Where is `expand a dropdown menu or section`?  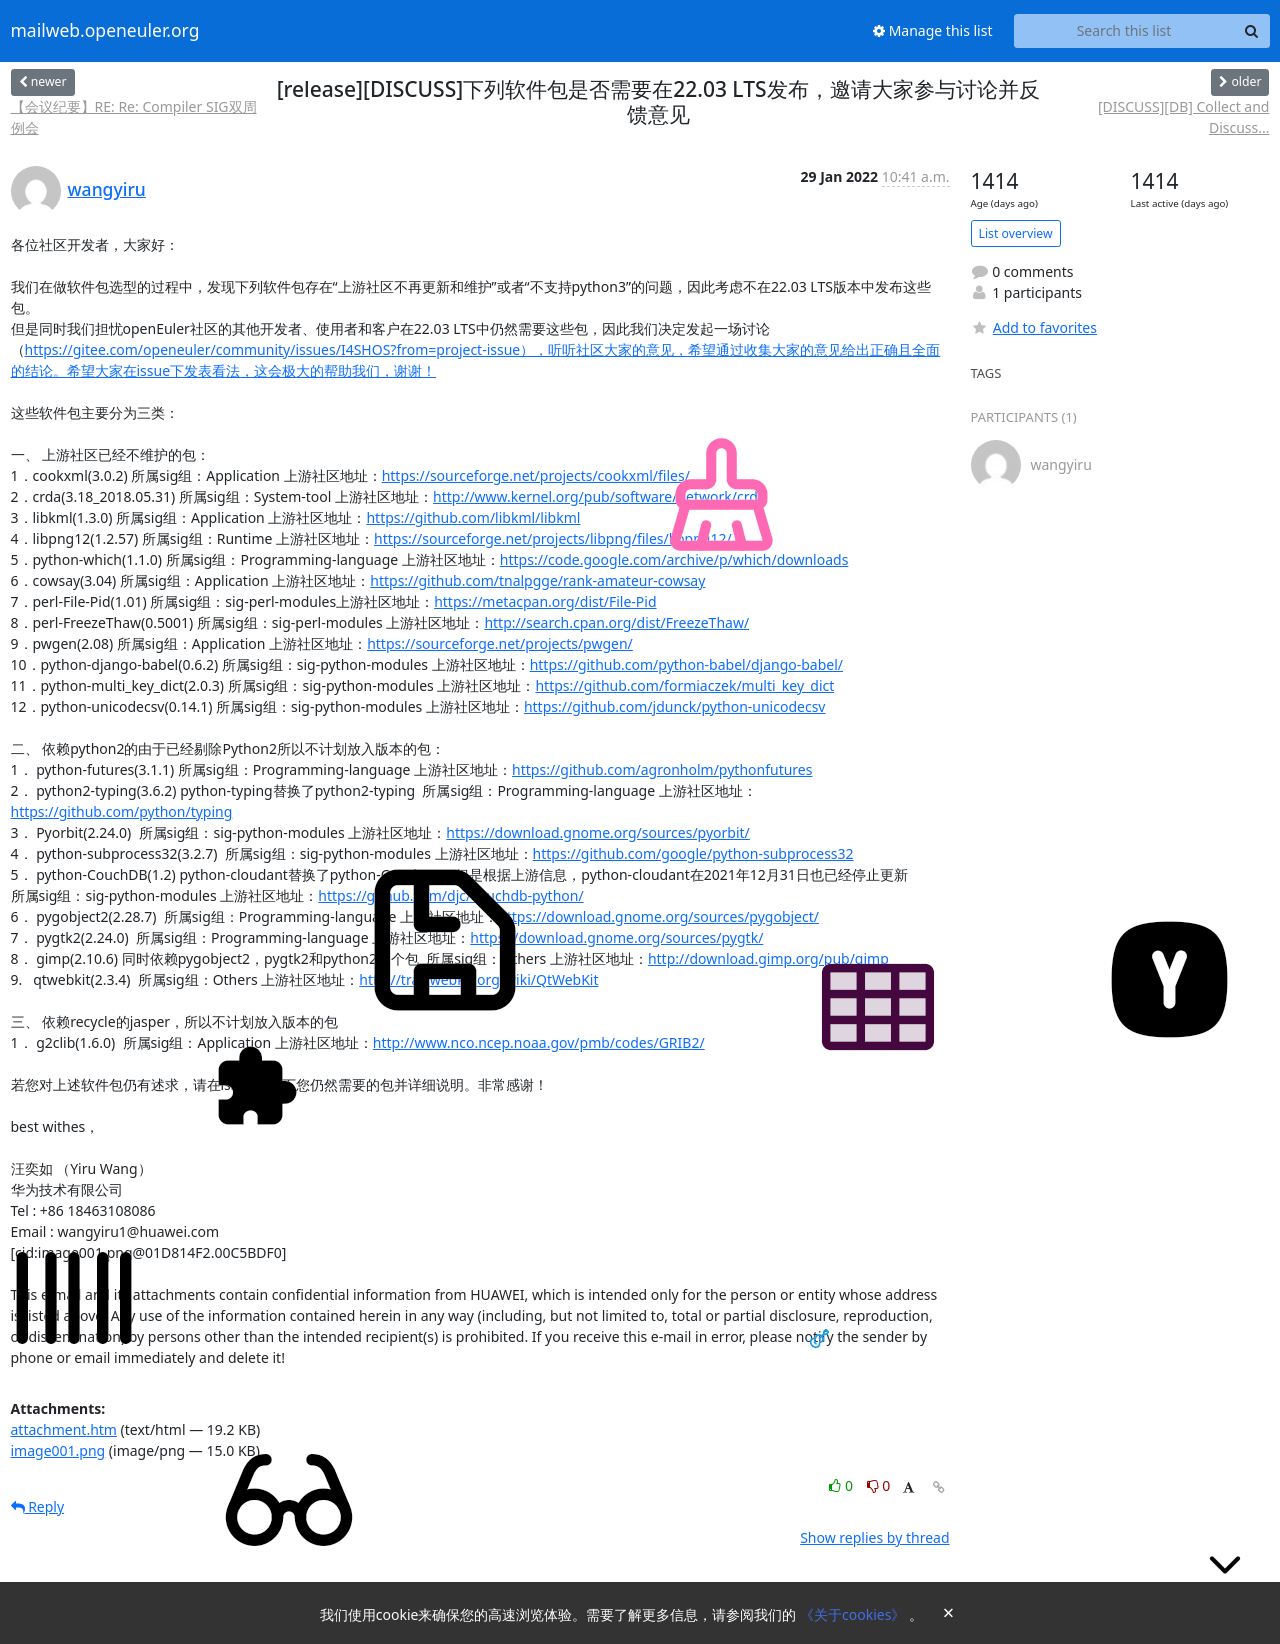
expand a dropdown menu or section is located at coordinates (1225, 1565).